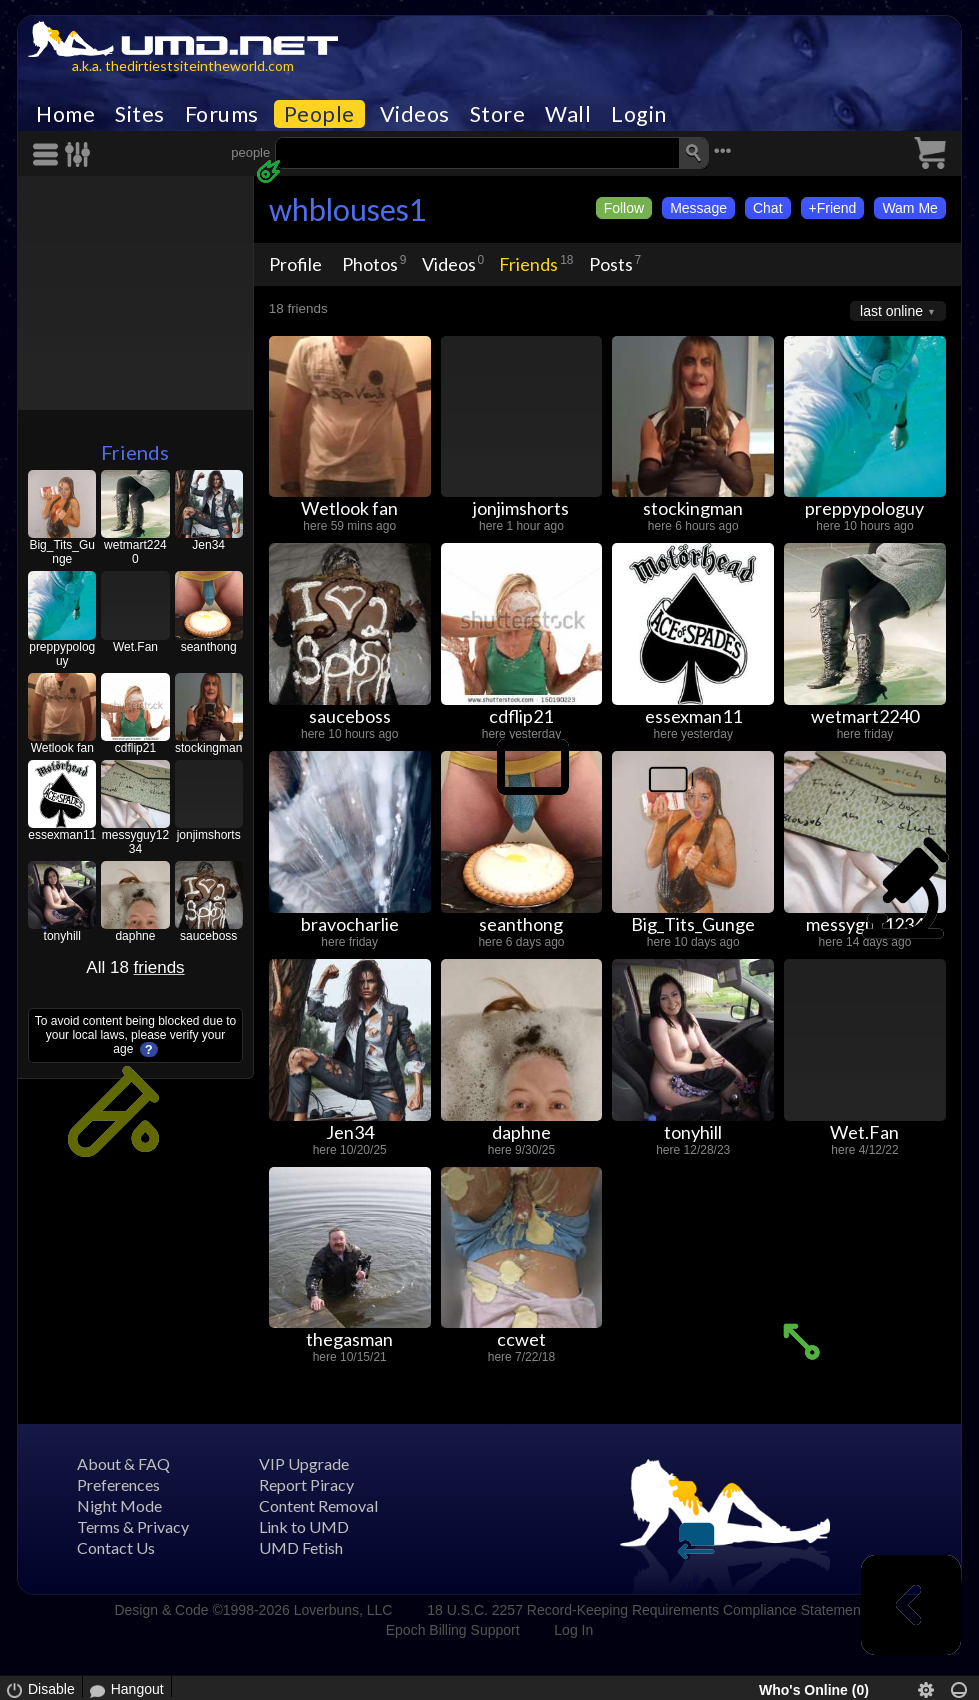  I want to click on run a test or experiment, so click(113, 1111).